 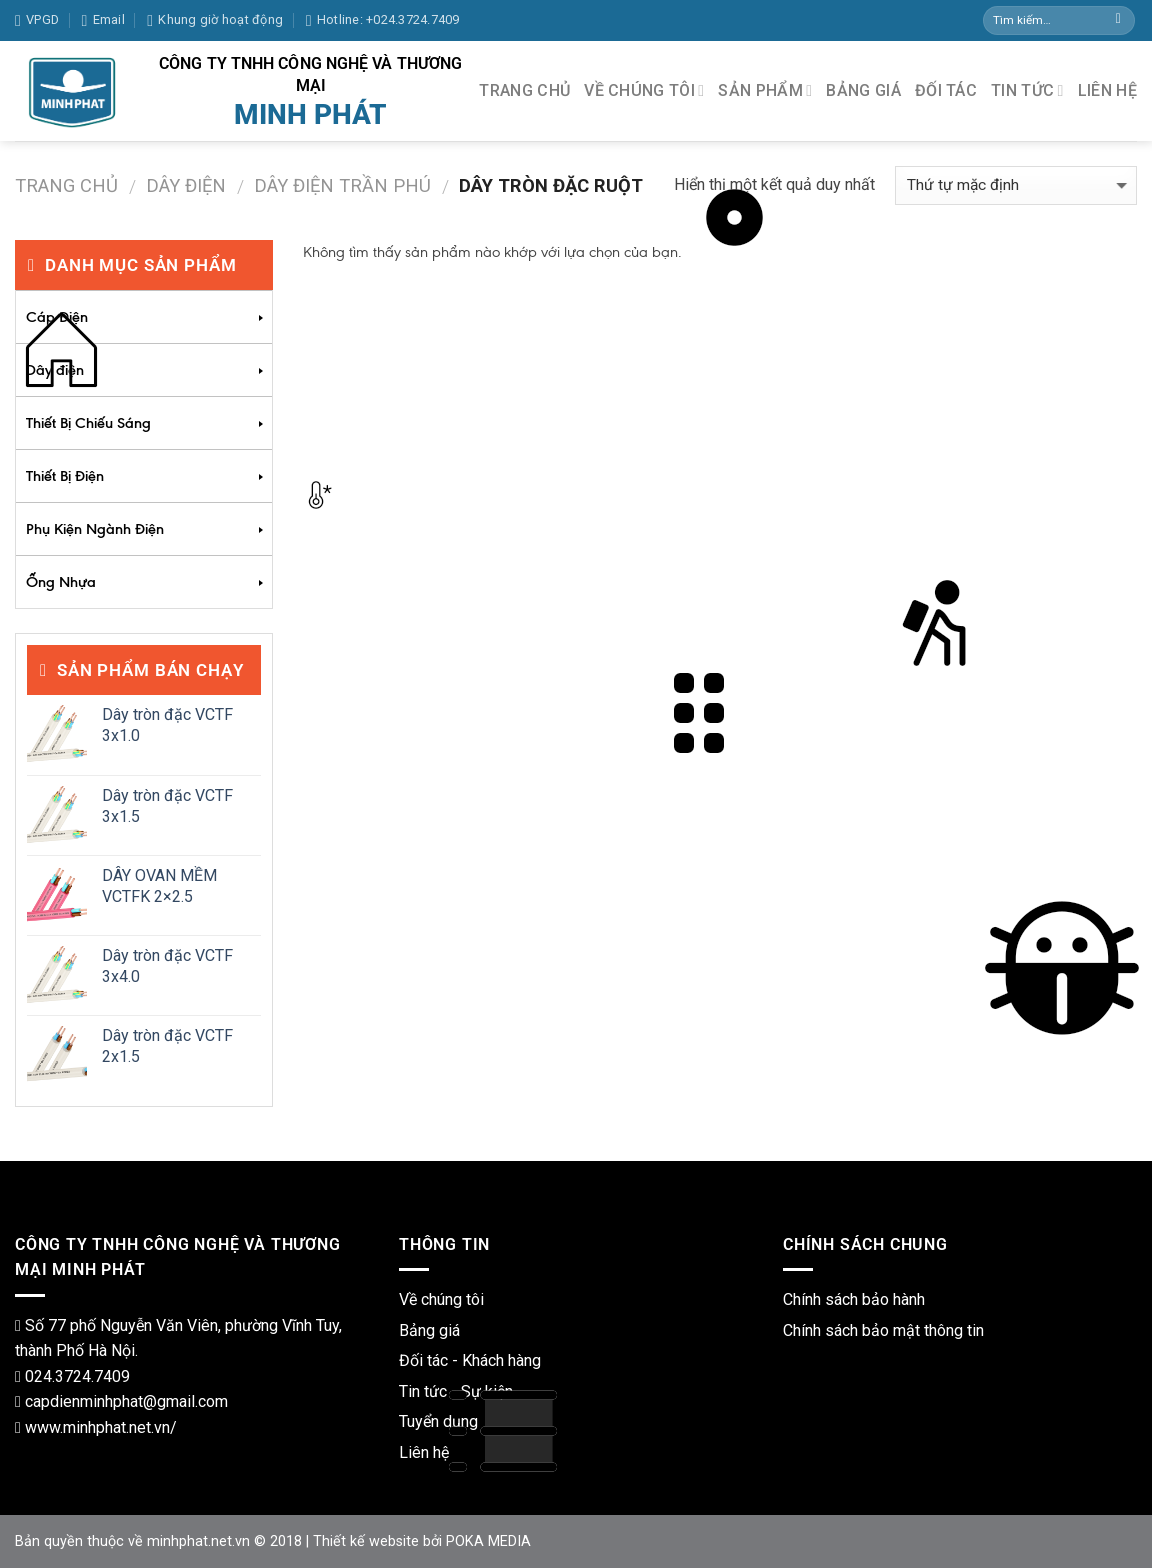 What do you see at coordinates (699, 713) in the screenshot?
I see `toggle grid view layout` at bounding box center [699, 713].